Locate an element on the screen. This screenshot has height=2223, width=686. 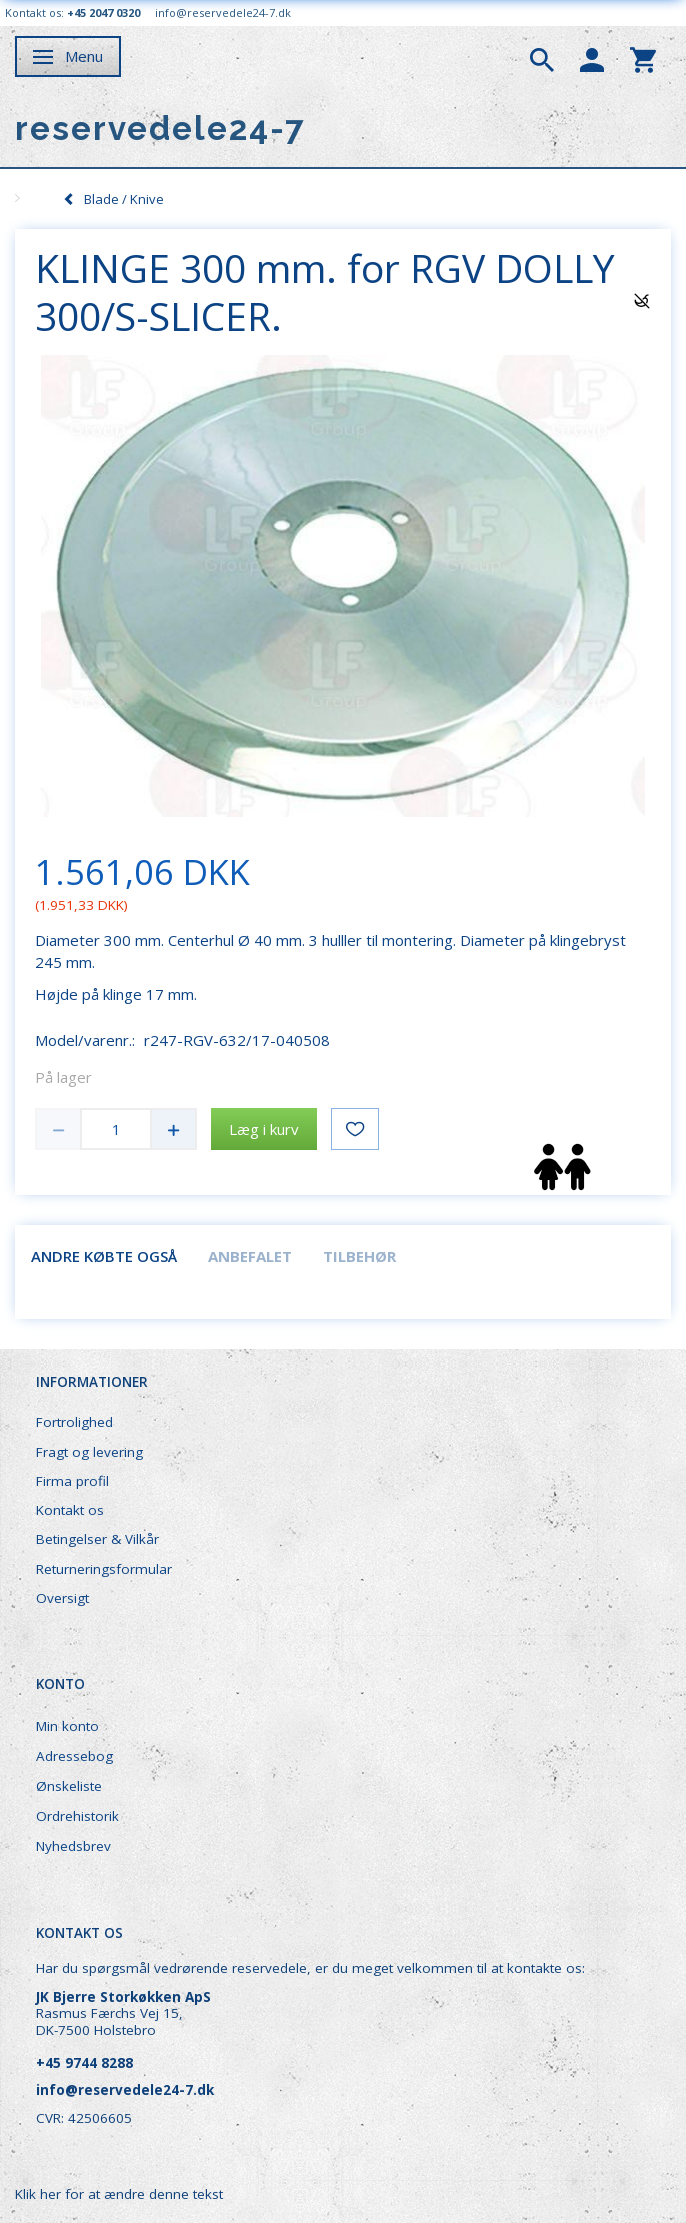
indicates child-friendly or family content is located at coordinates (563, 1167).